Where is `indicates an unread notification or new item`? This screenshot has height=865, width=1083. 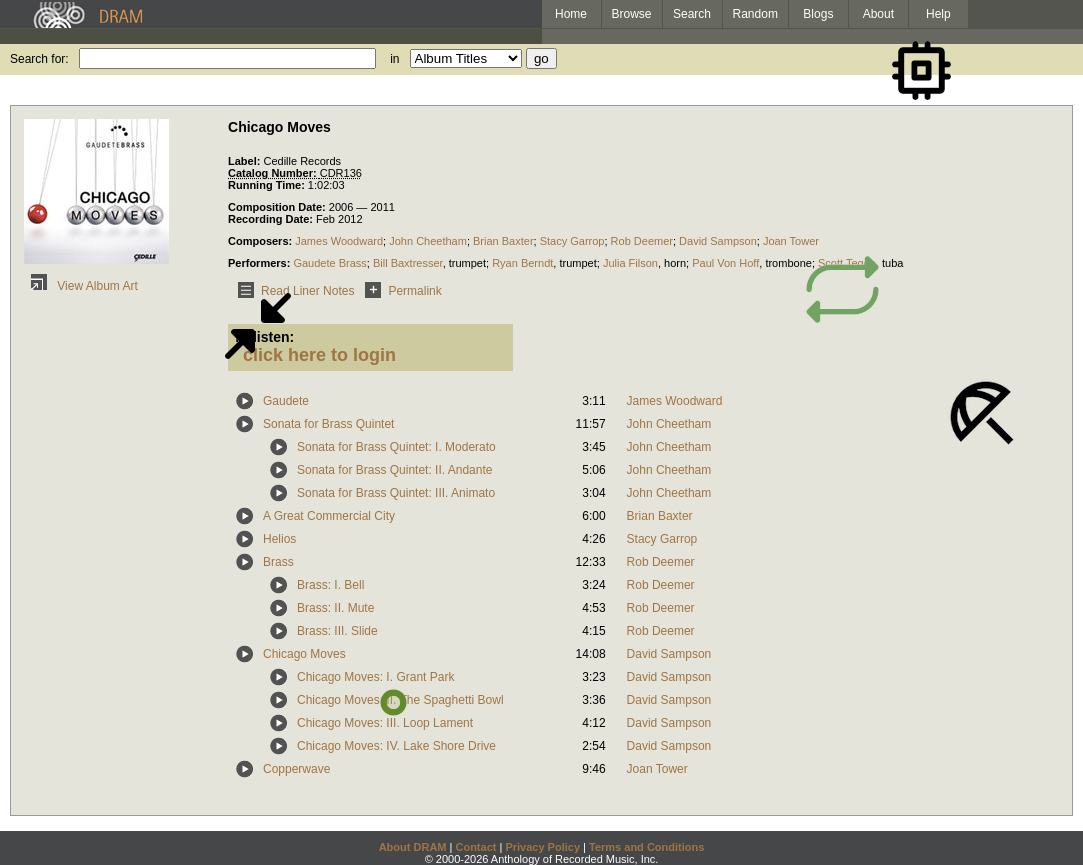
indicates an unread notification or new item is located at coordinates (393, 702).